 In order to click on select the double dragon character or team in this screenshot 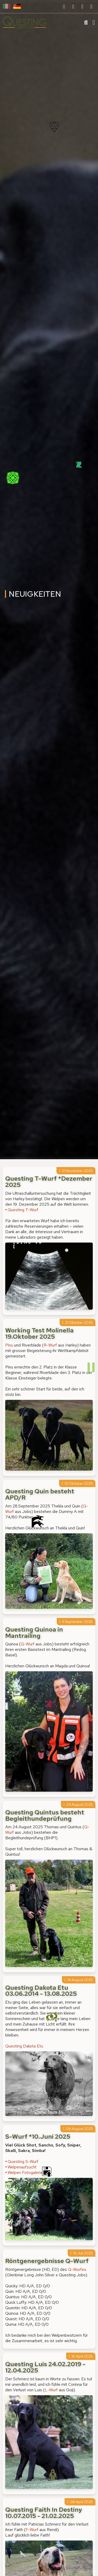, I will do `click(38, 1521)`.